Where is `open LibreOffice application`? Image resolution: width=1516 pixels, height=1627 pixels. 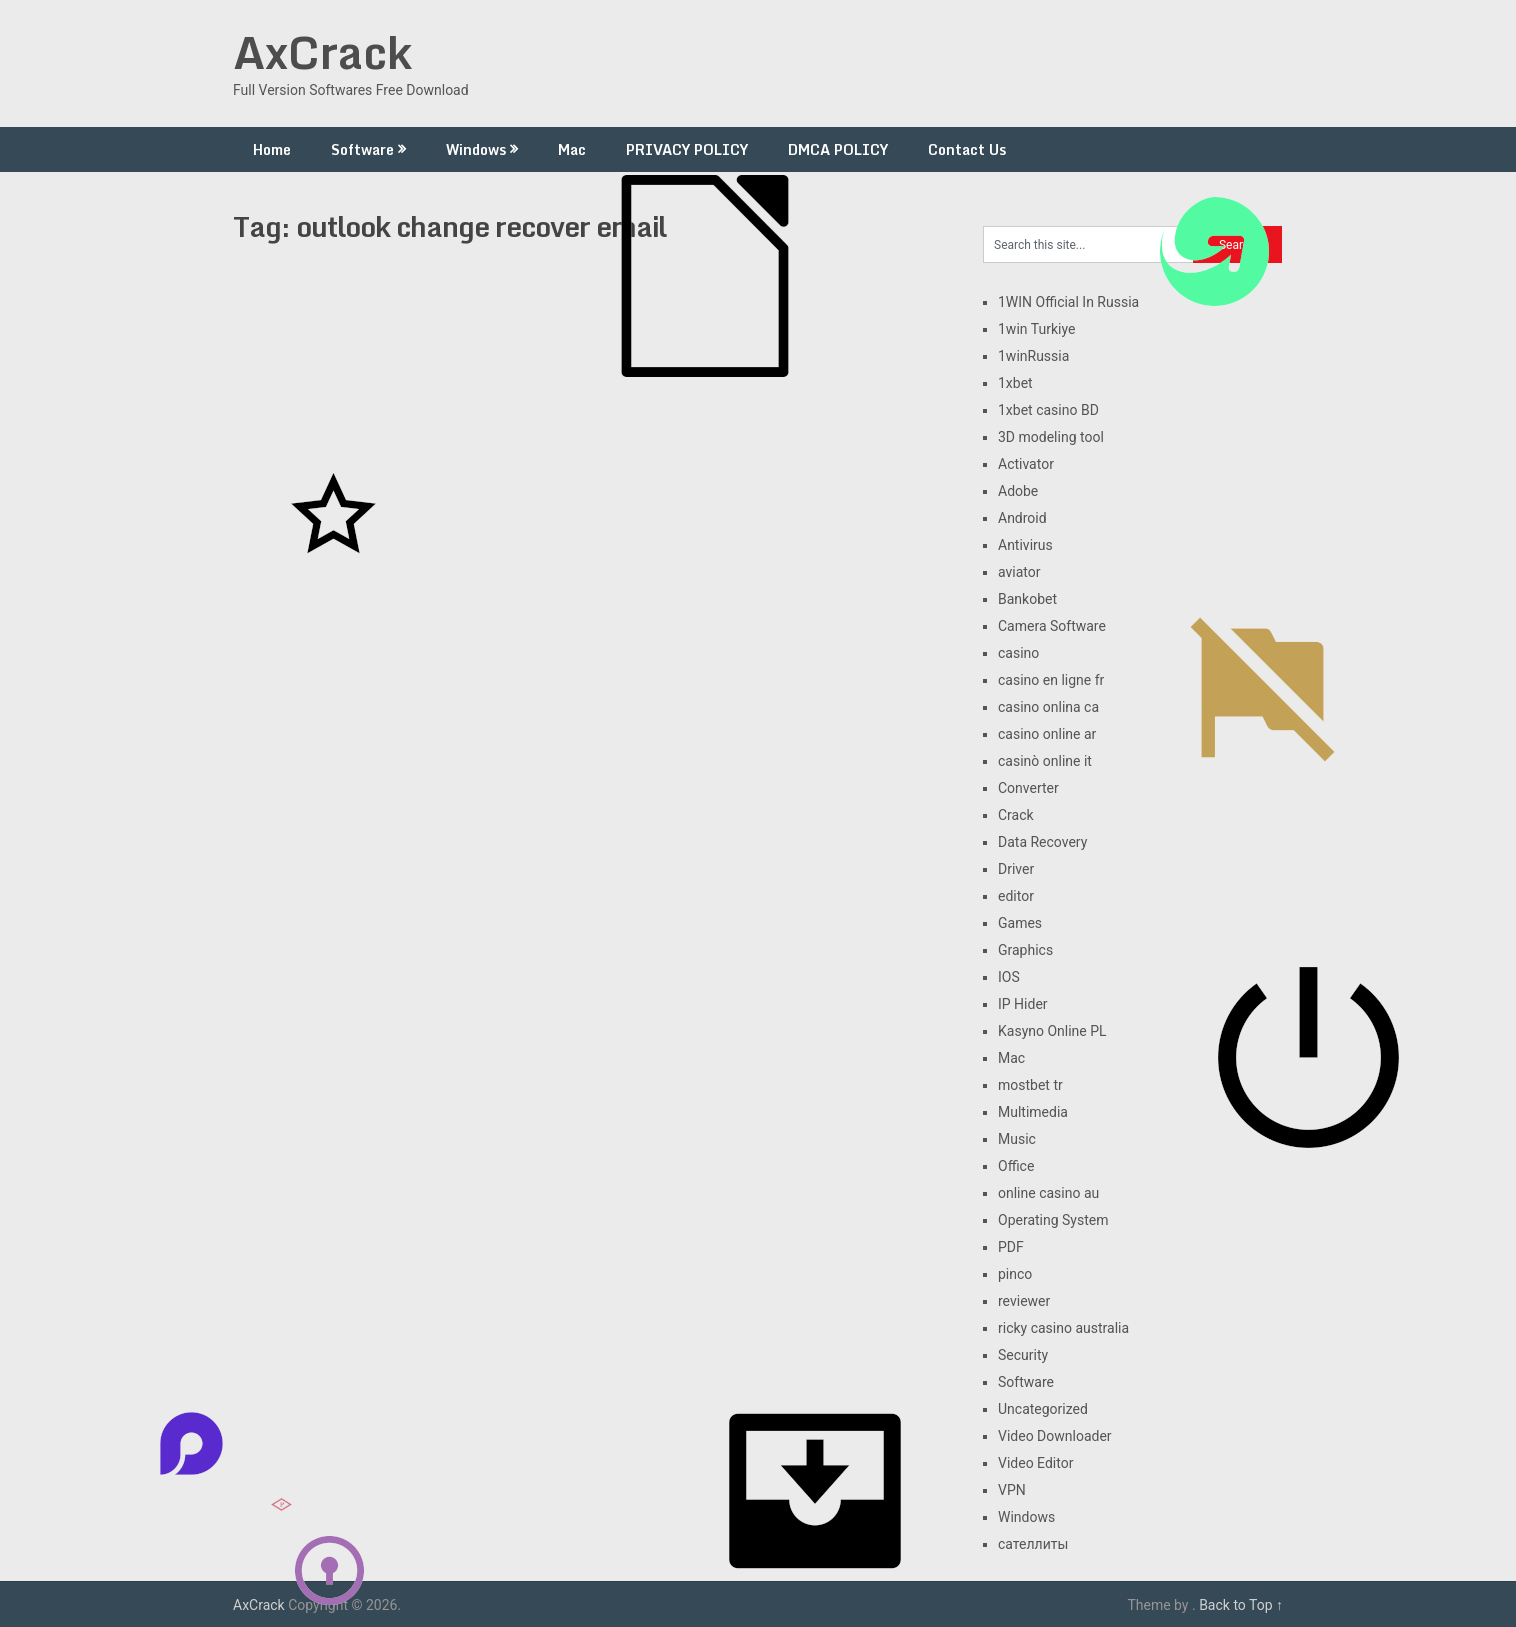 open LibreOffice application is located at coordinates (705, 276).